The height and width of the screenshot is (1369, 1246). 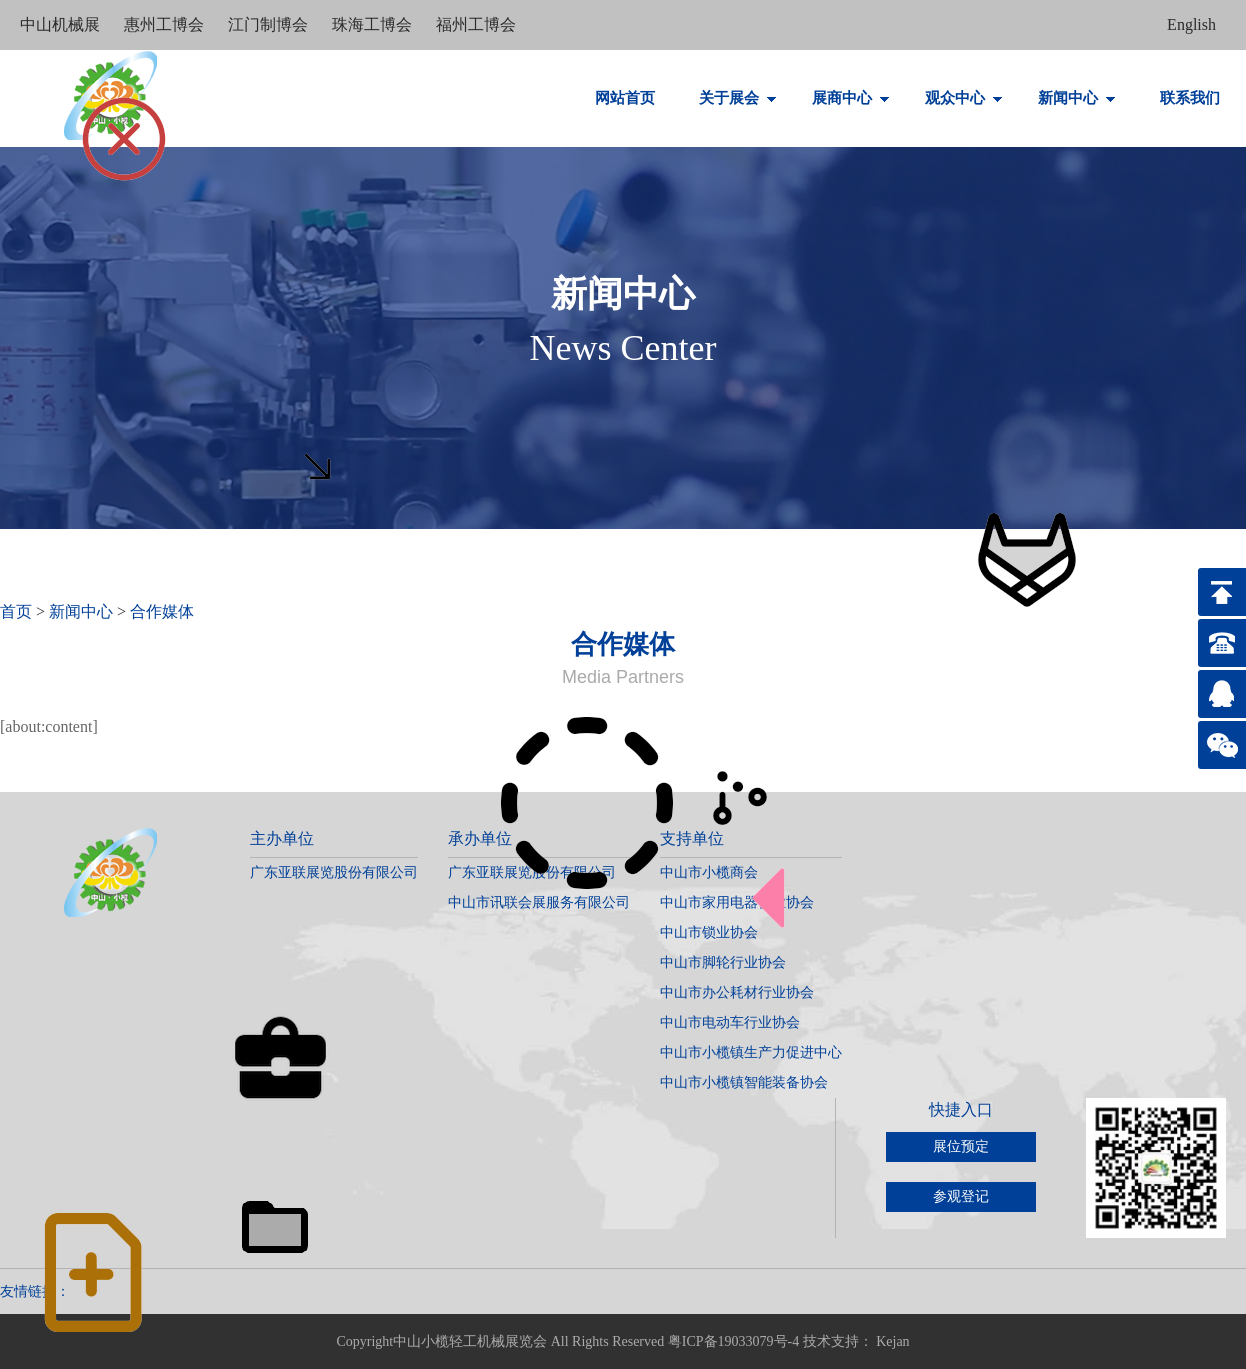 I want to click on view pull requests in merge queue, so click(x=740, y=796).